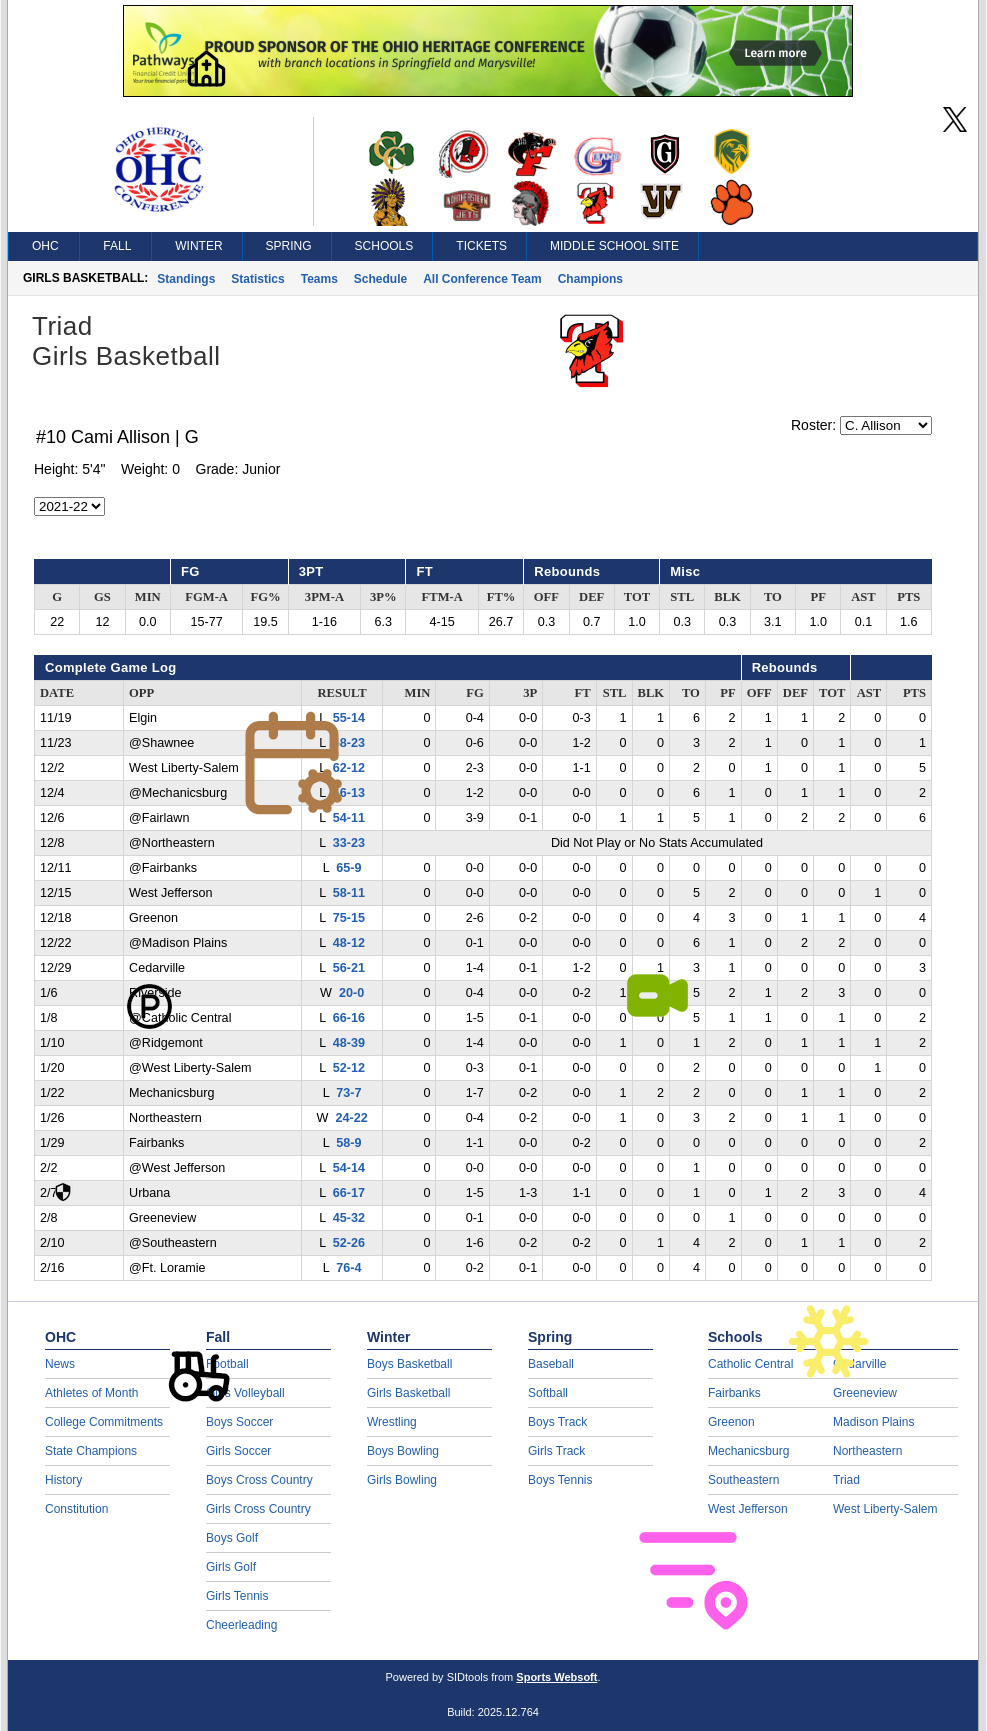 The height and width of the screenshot is (1731, 987). I want to click on remove video from playlist or queue, so click(657, 995).